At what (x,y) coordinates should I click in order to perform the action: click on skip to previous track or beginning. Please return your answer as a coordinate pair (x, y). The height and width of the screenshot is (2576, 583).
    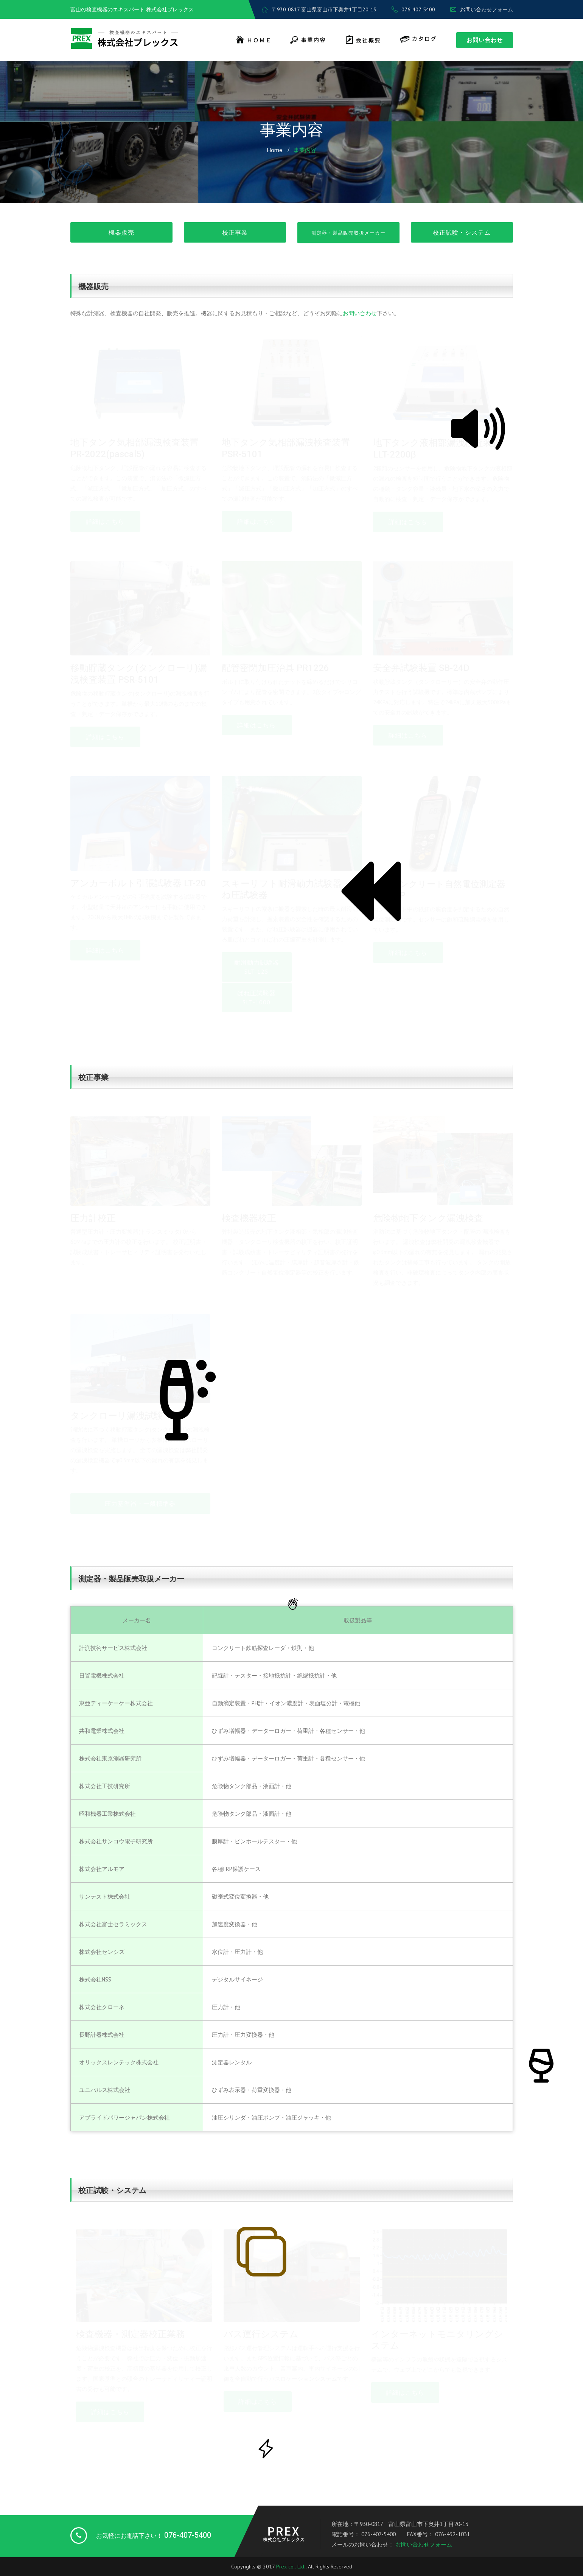
    Looking at the image, I should click on (374, 891).